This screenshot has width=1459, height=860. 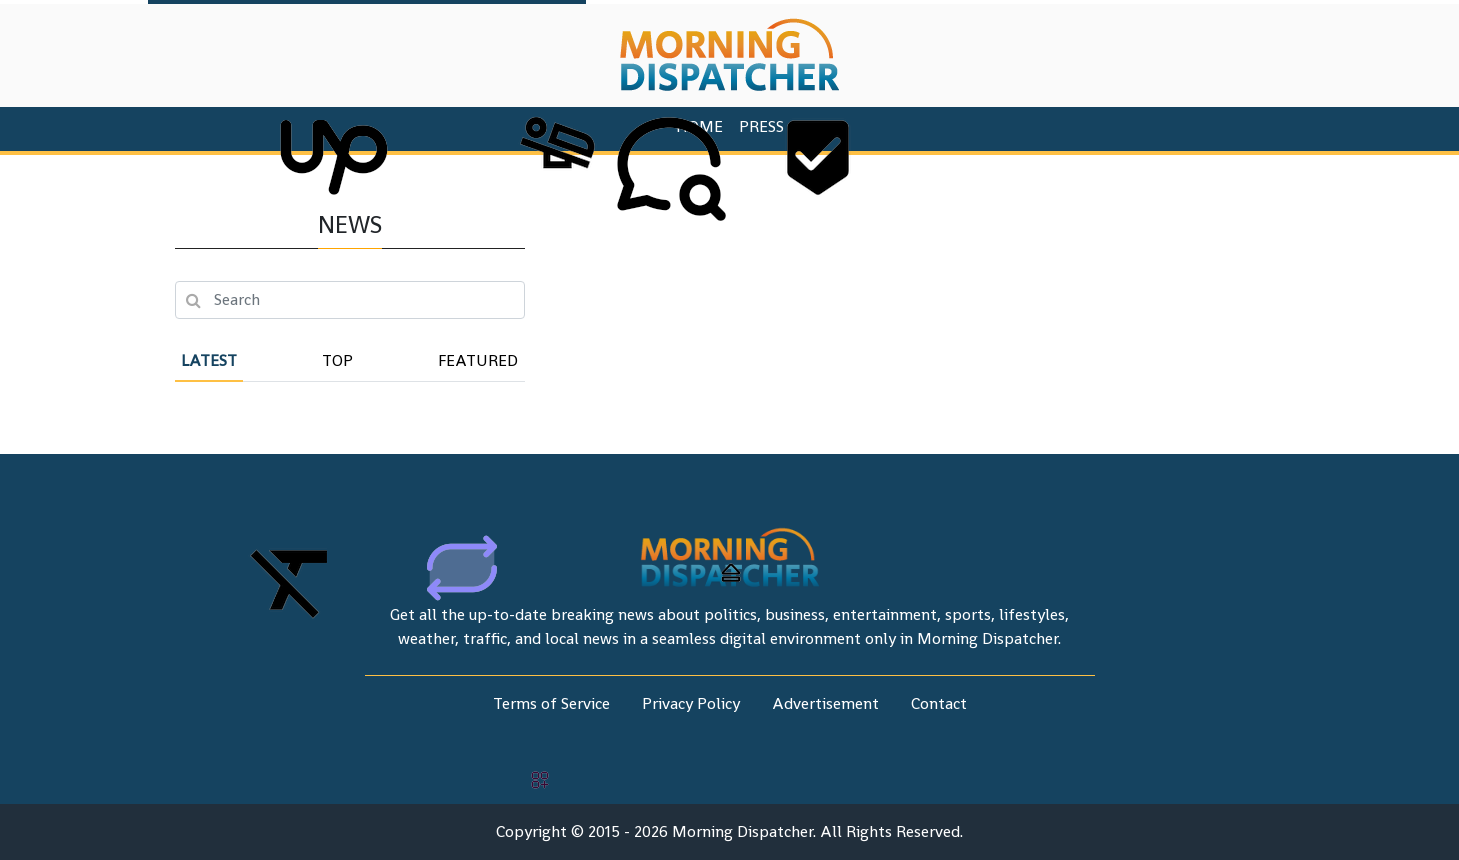 What do you see at coordinates (669, 164) in the screenshot?
I see `search through your messages` at bounding box center [669, 164].